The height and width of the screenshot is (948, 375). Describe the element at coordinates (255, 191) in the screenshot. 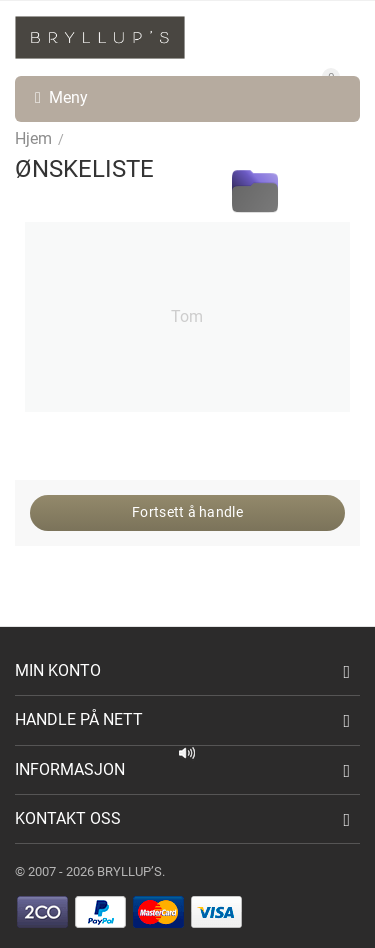

I see `drop files here to add to folder` at that location.